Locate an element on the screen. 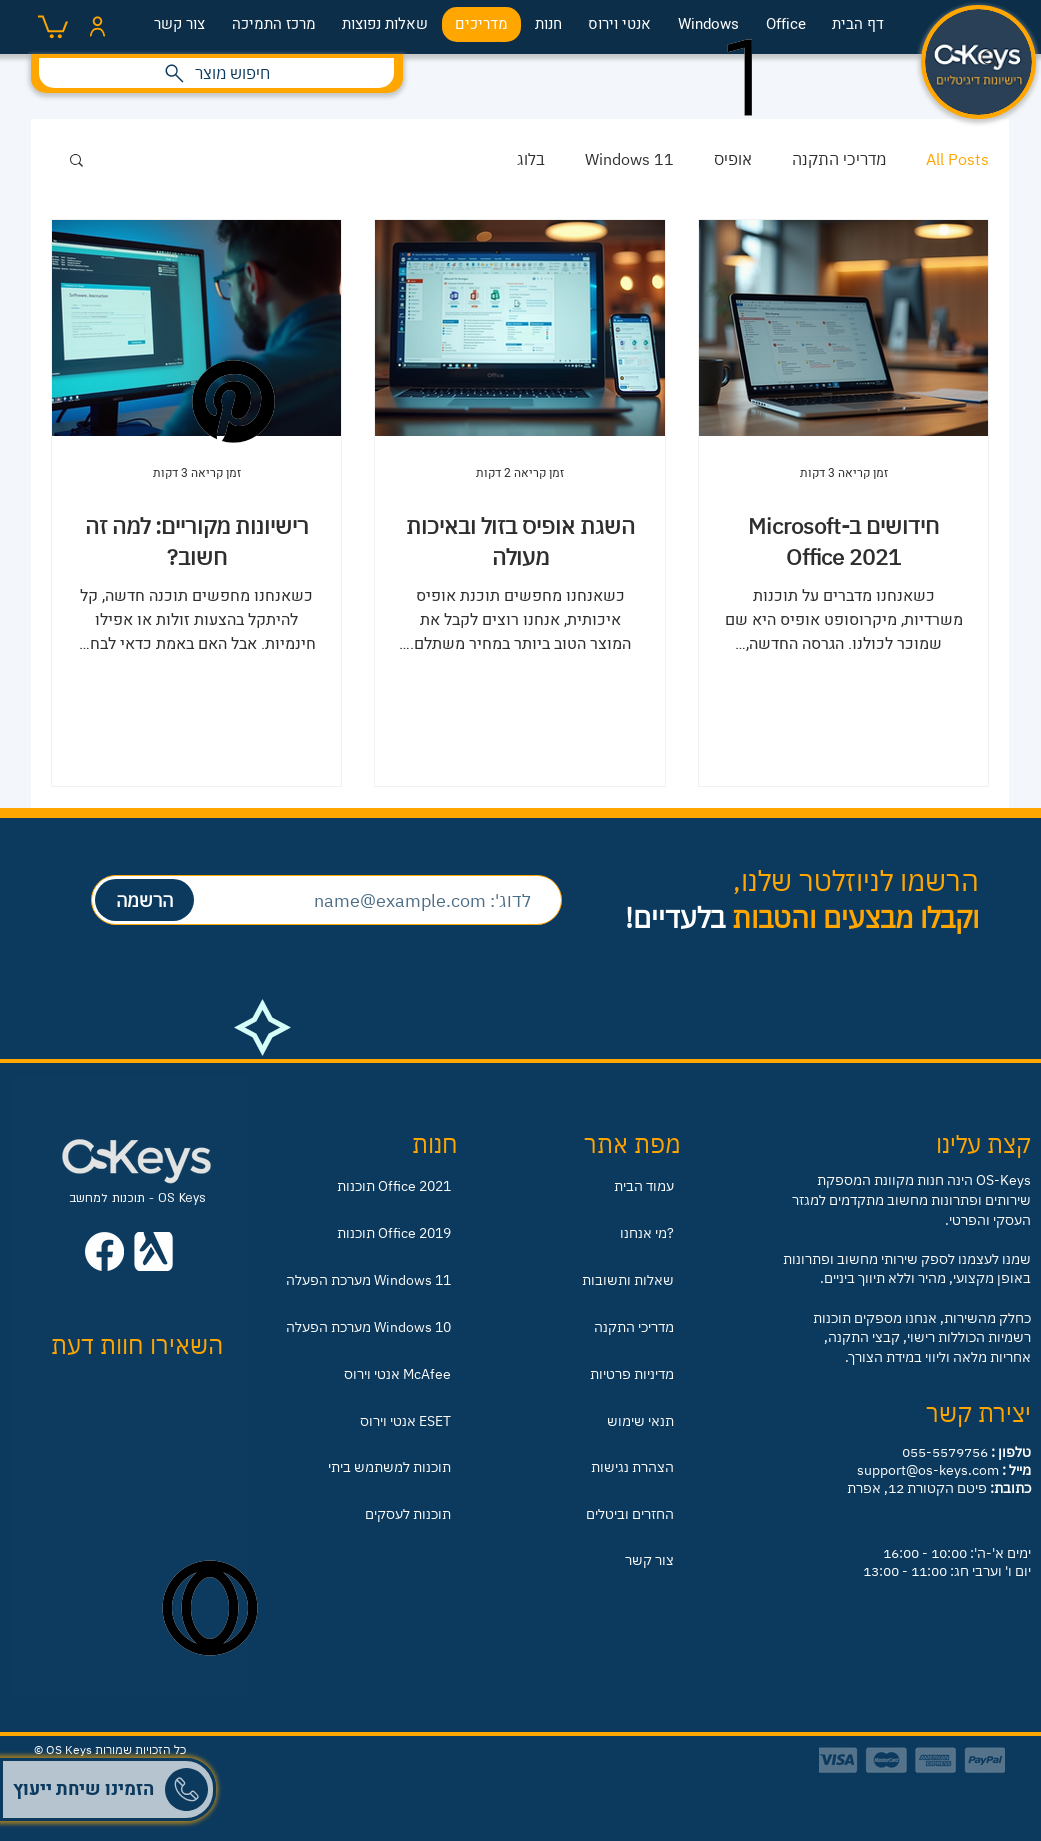 Image resolution: width=1041 pixels, height=1841 pixels. indicates clear or sunny weather conditions is located at coordinates (262, 1027).